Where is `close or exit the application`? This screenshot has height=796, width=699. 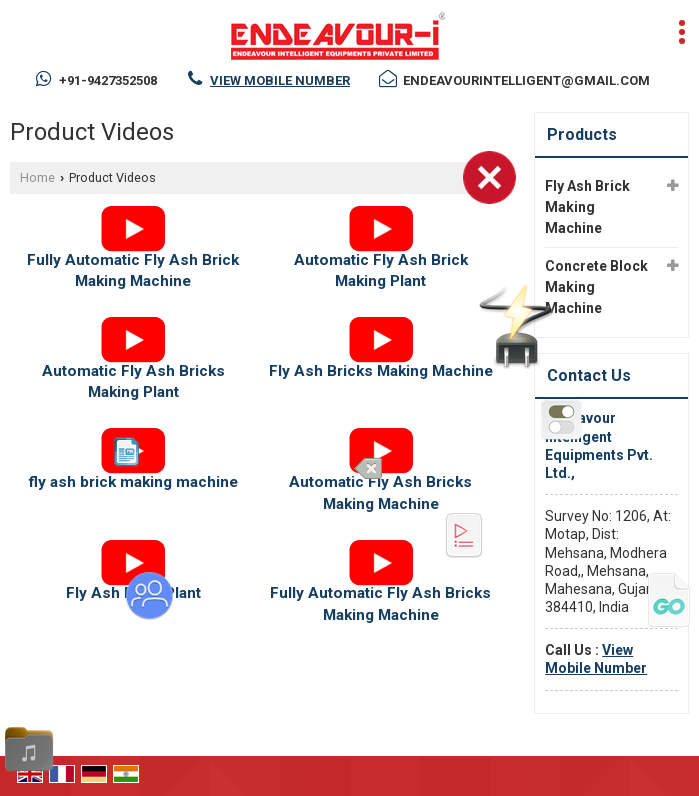 close or exit the application is located at coordinates (489, 177).